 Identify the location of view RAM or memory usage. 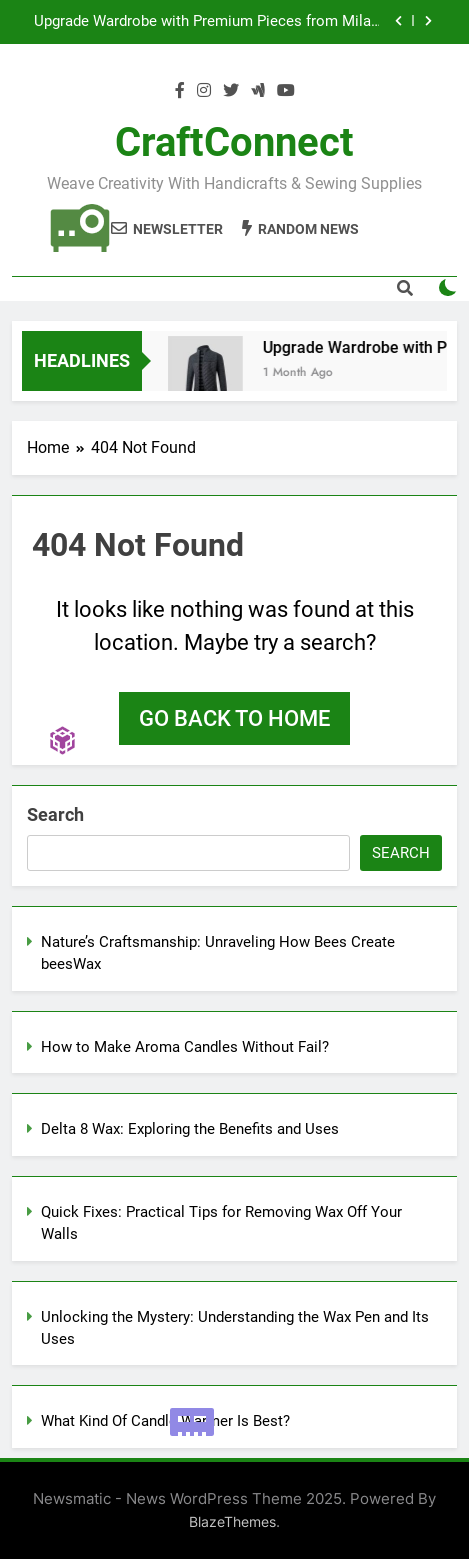
(192, 1422).